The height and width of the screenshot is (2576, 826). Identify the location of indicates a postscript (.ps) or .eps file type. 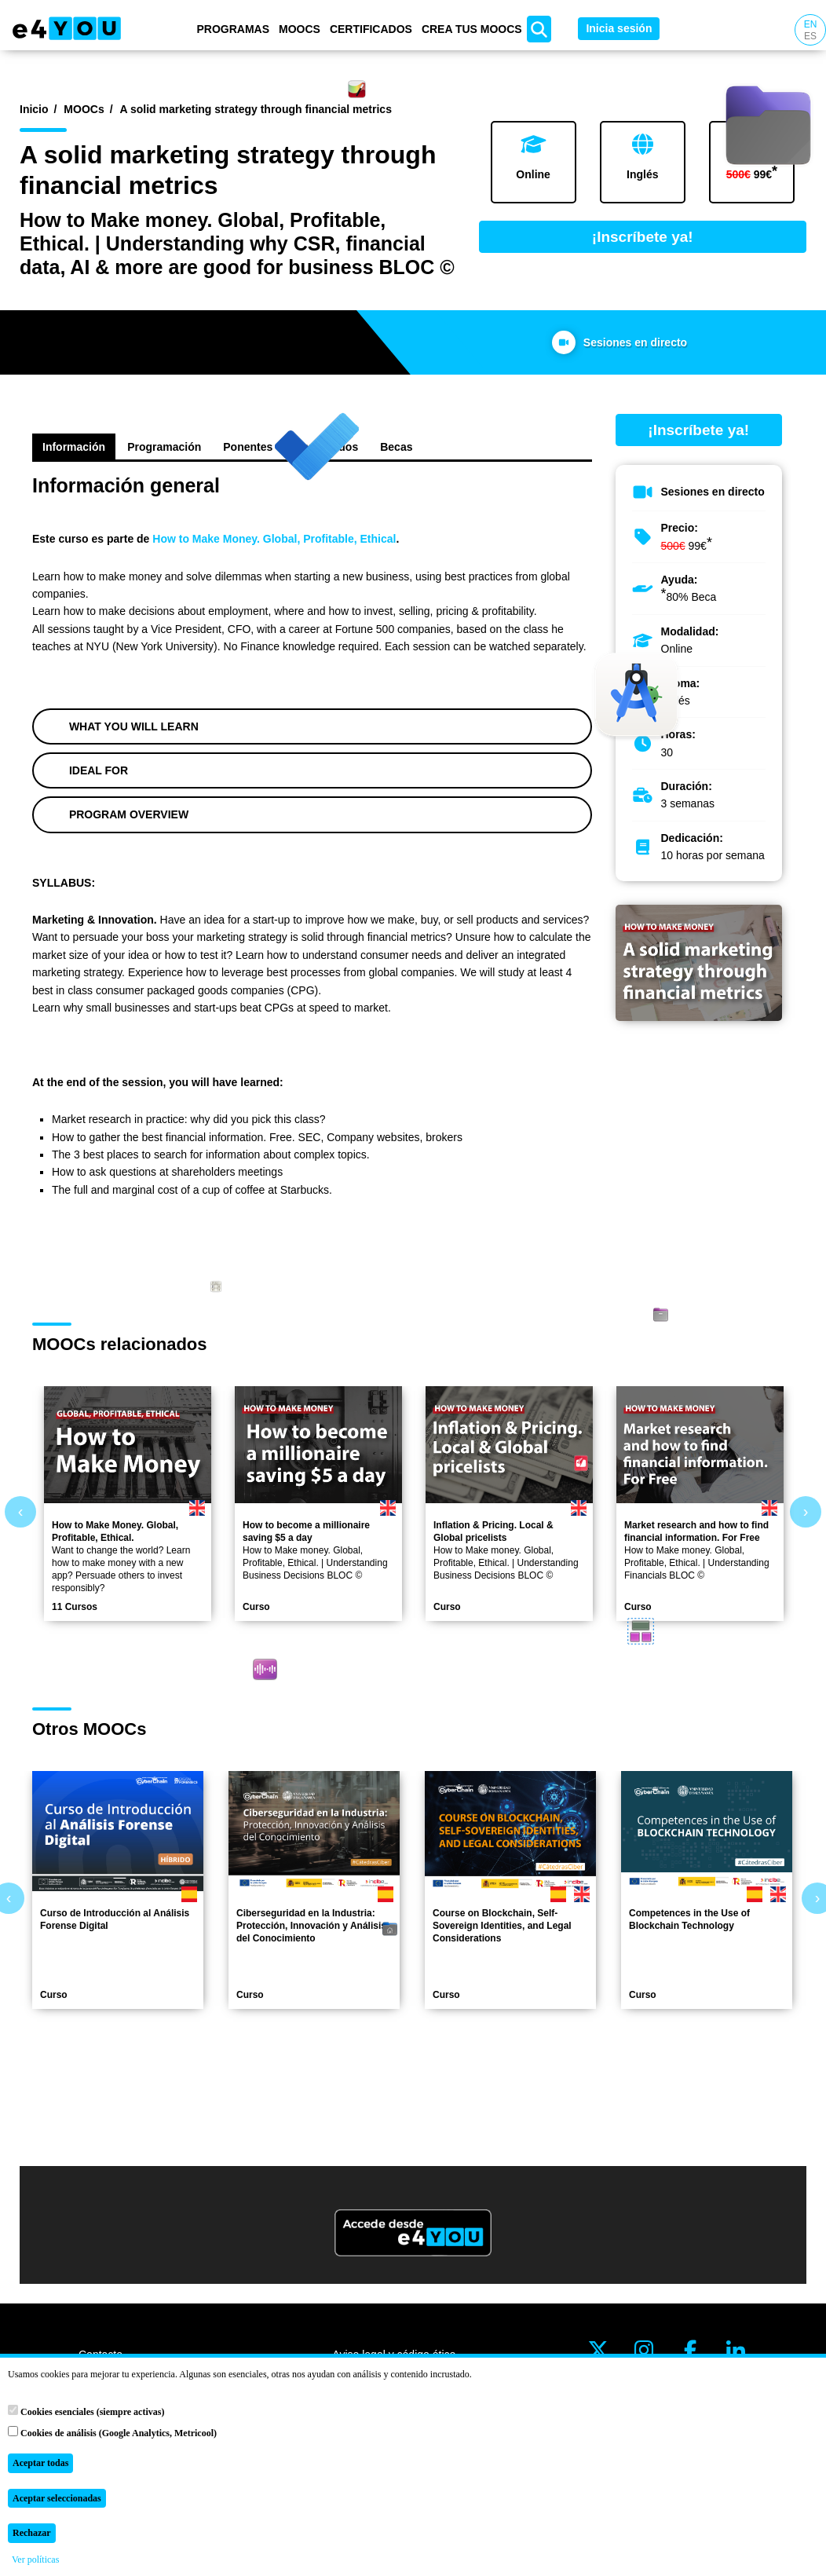
(581, 1463).